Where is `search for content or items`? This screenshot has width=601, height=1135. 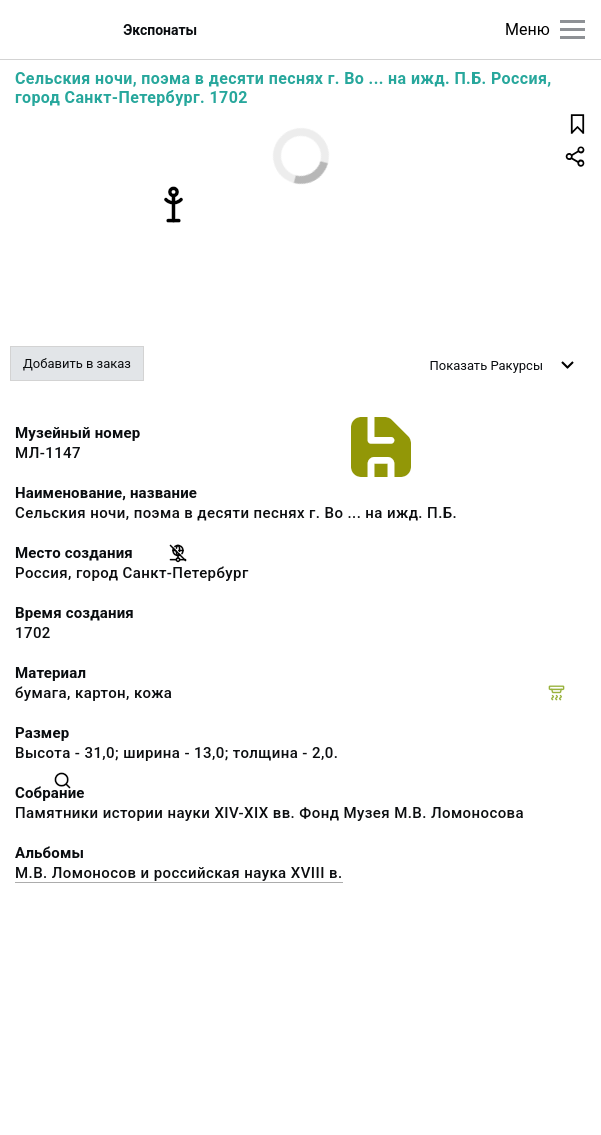 search for content or items is located at coordinates (62, 780).